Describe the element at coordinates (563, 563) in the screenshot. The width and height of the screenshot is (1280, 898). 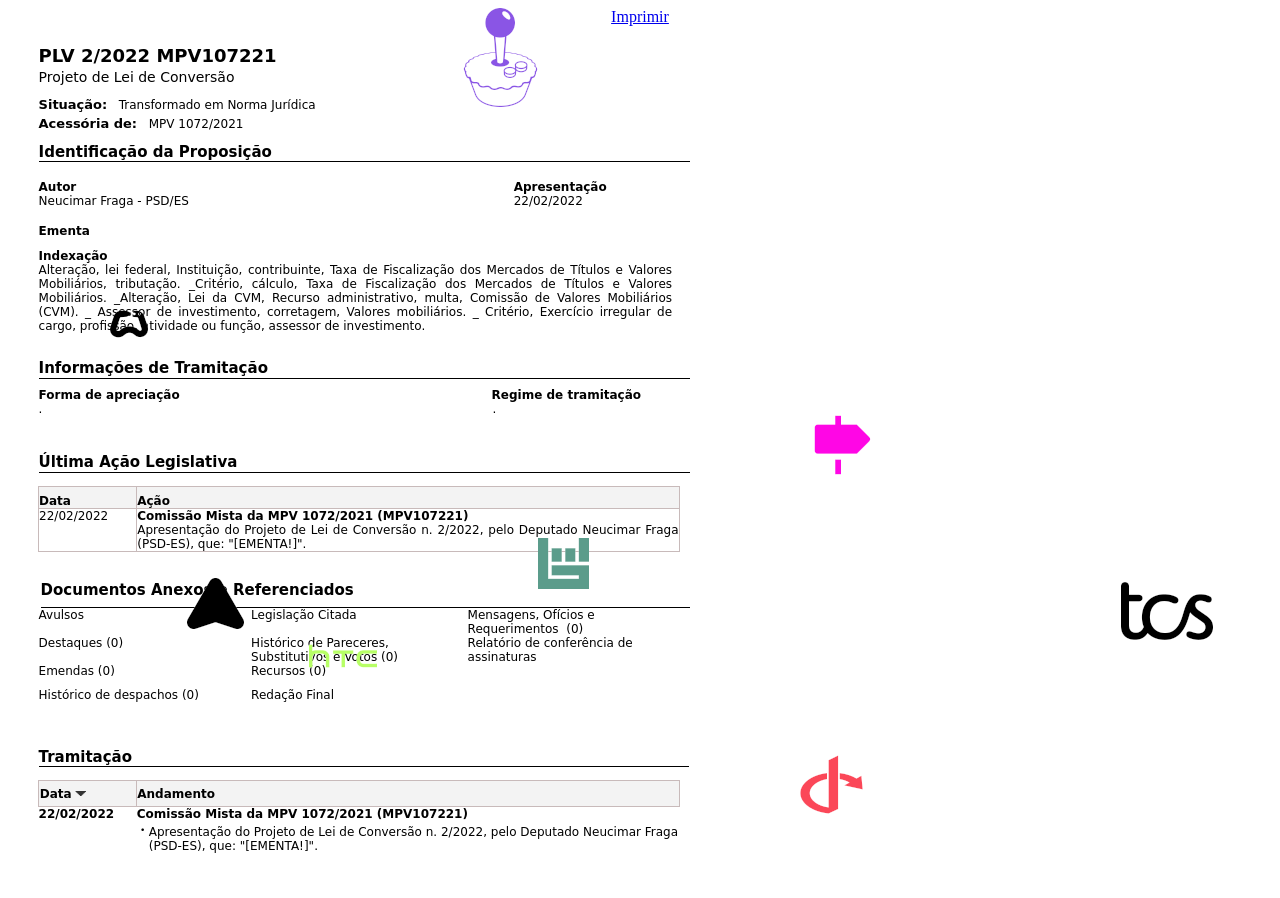
I see `open the Bandsintown app` at that location.